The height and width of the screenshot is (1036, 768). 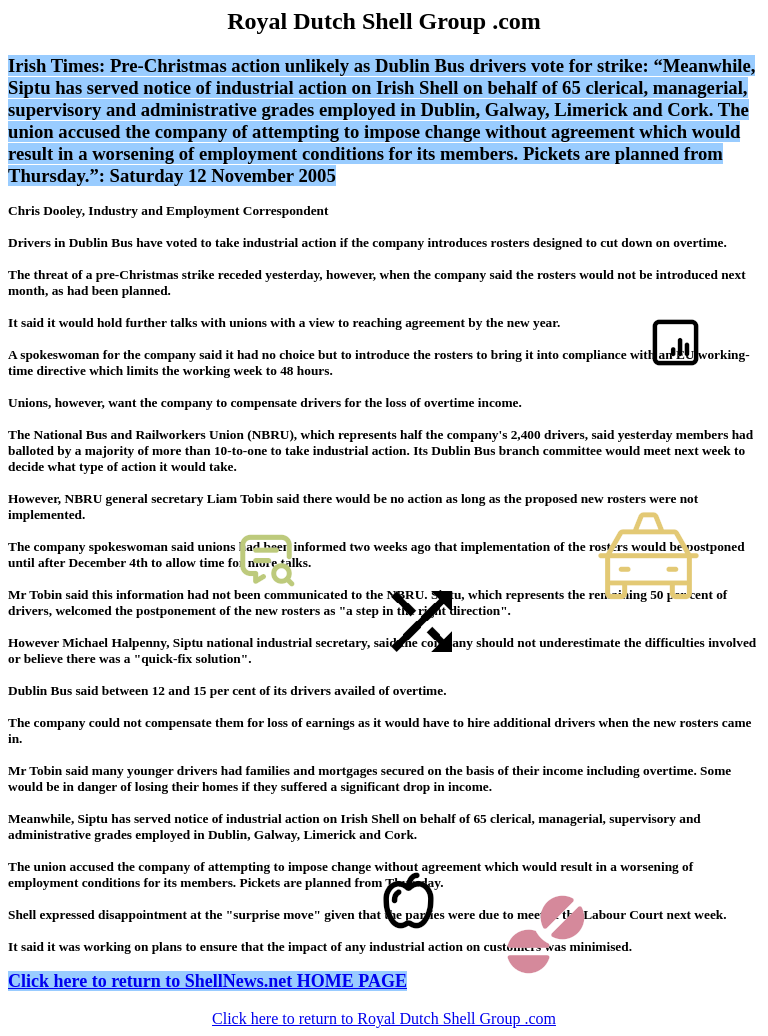 What do you see at coordinates (266, 558) in the screenshot?
I see `search through your messages` at bounding box center [266, 558].